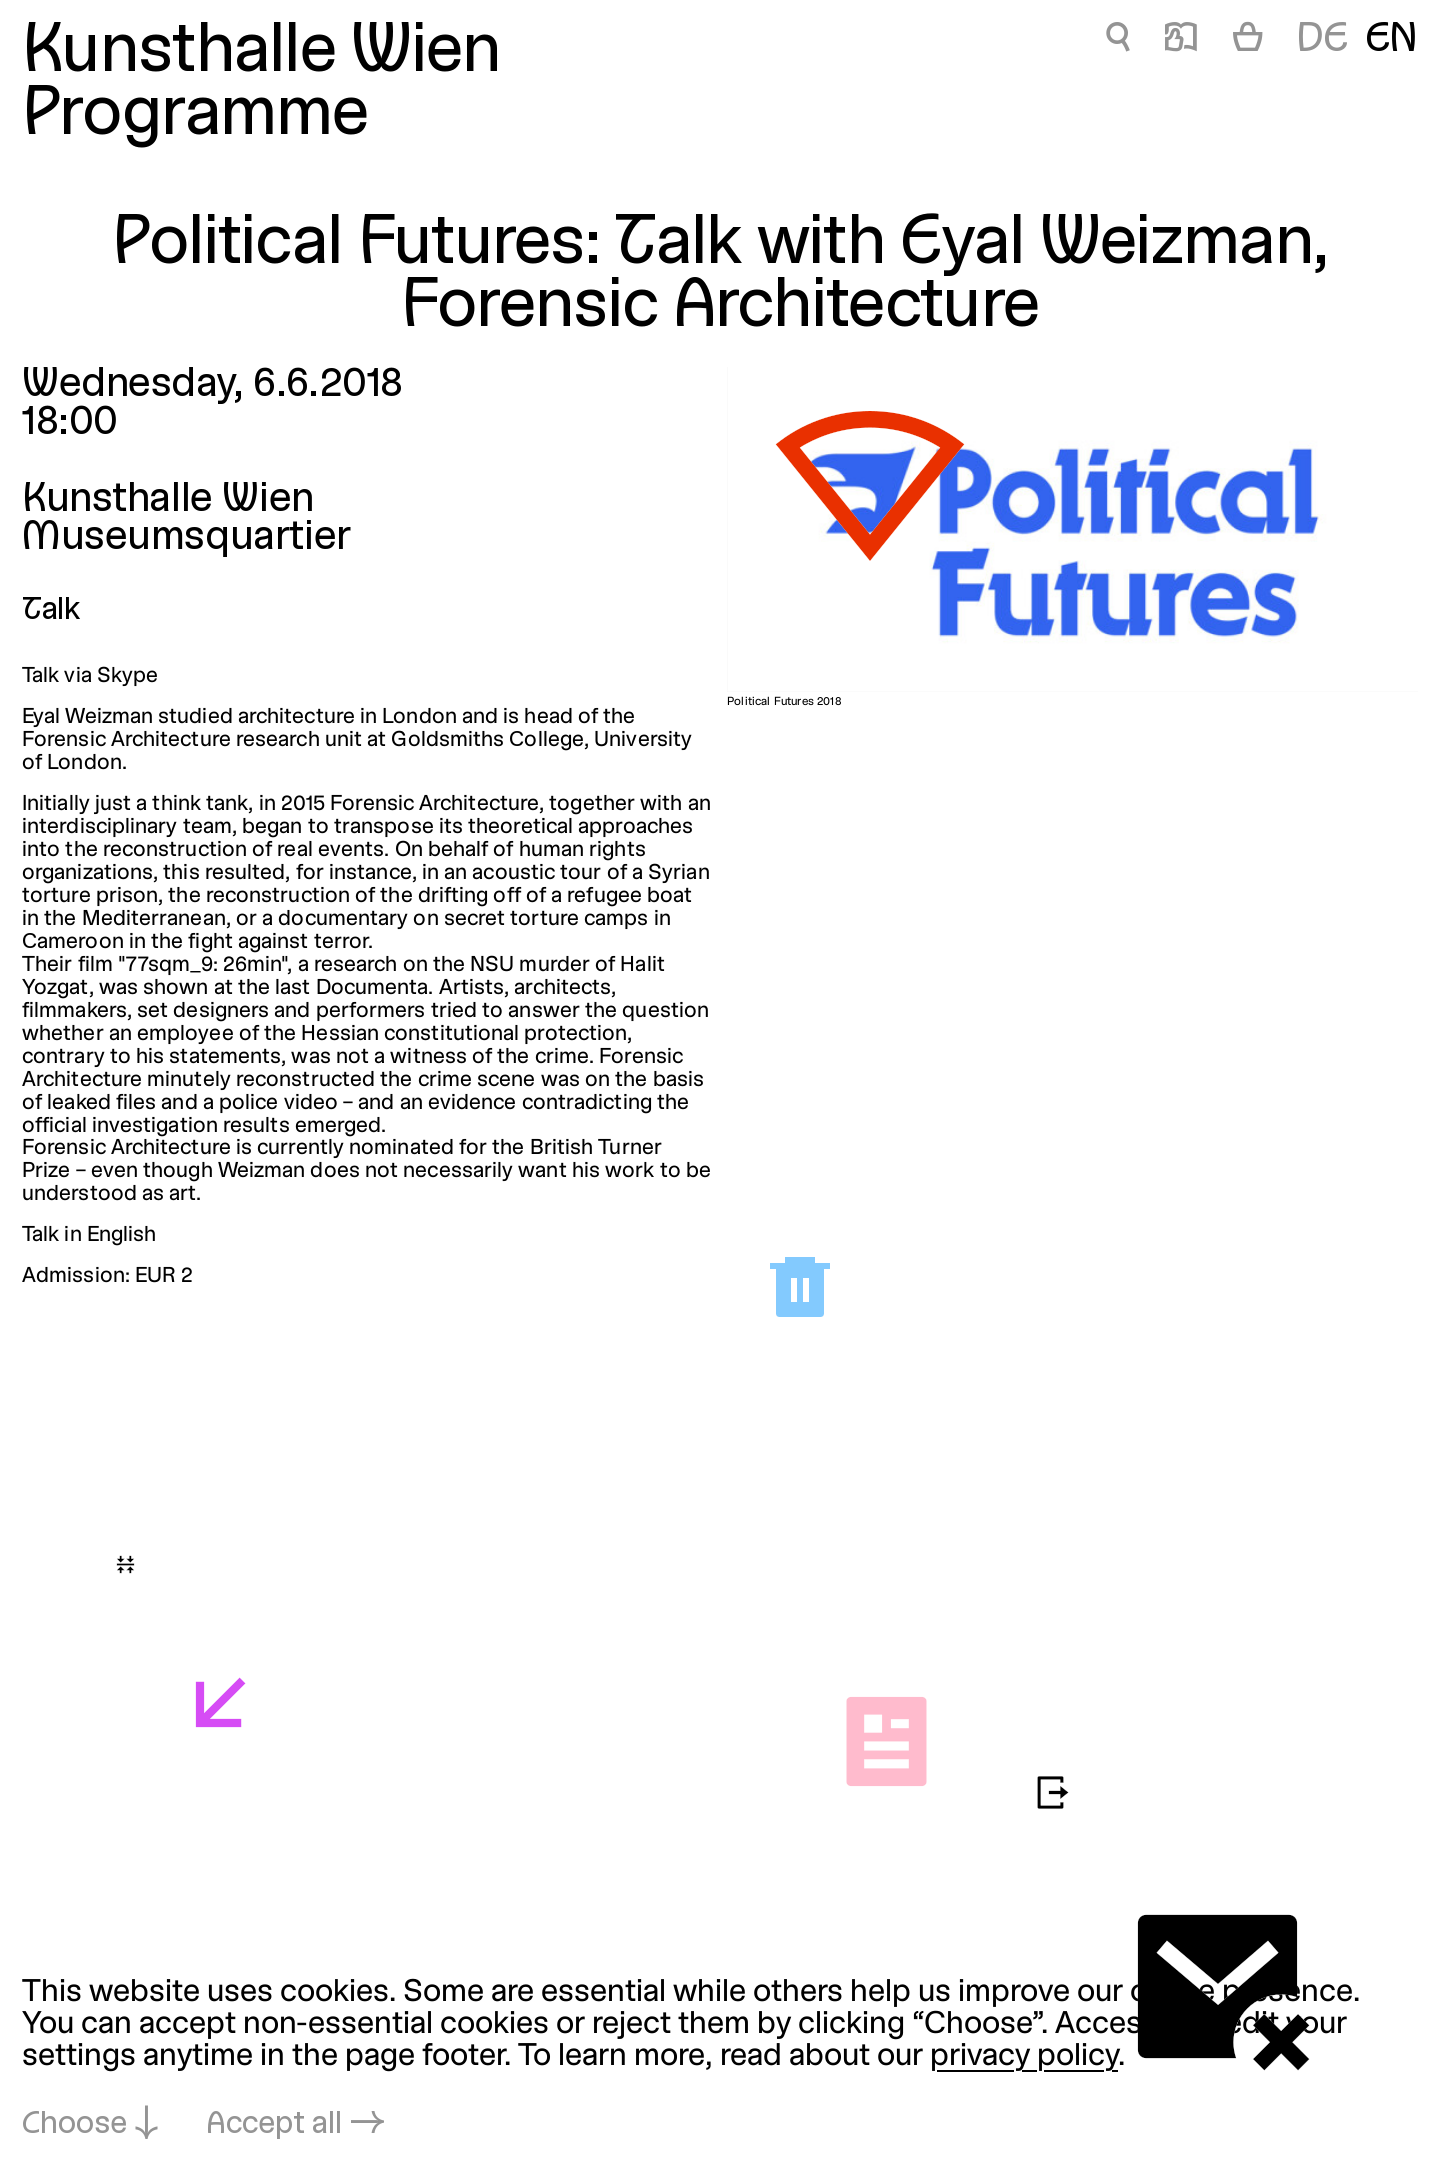 This screenshot has width=1440, height=2164. I want to click on align objects vertically to center, so click(125, 1564).